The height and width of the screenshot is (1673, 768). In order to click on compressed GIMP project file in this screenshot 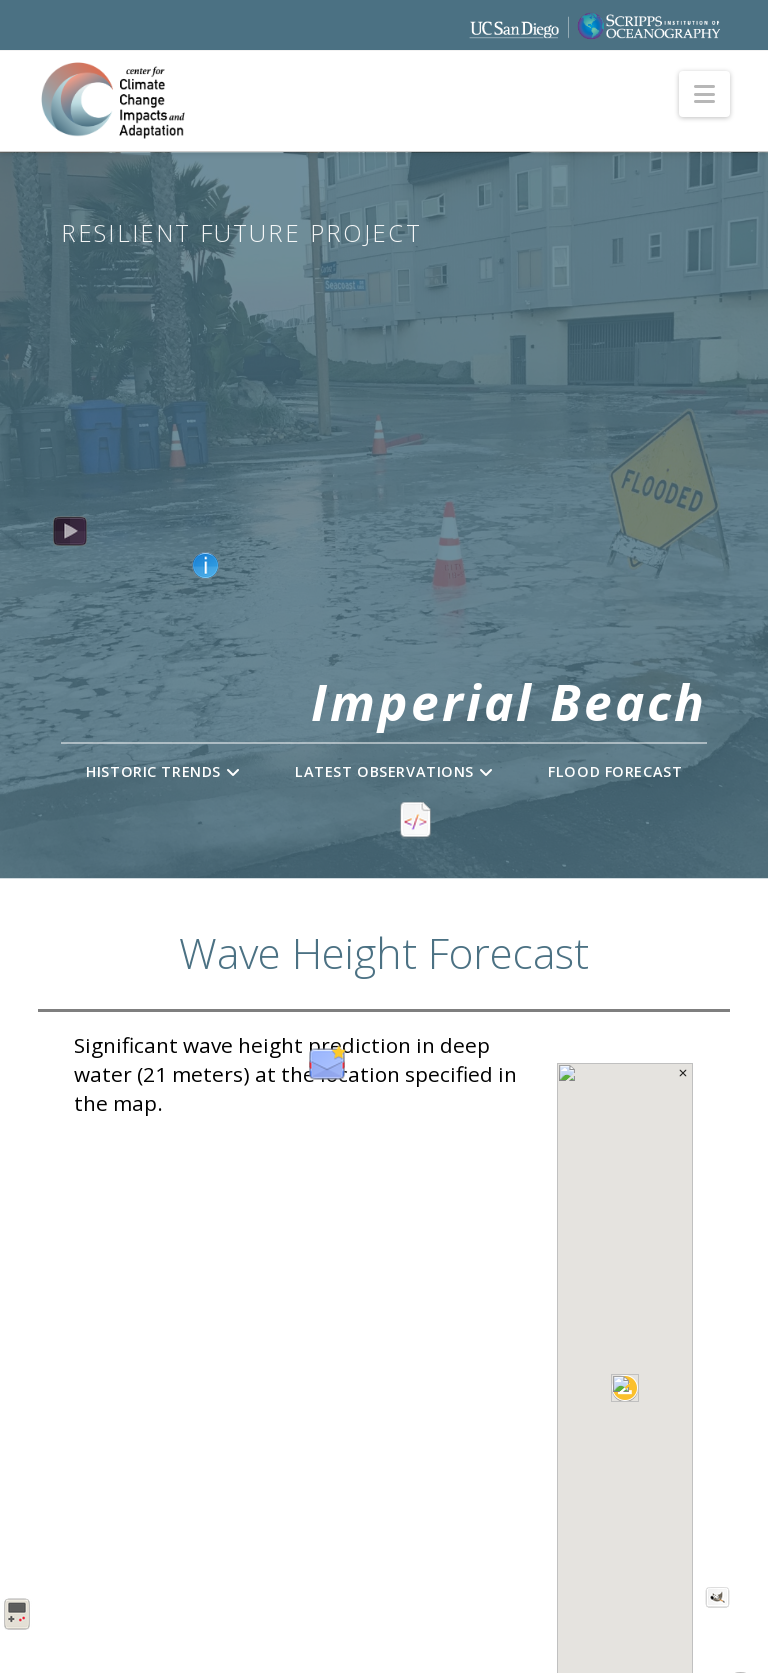, I will do `click(717, 1596)`.